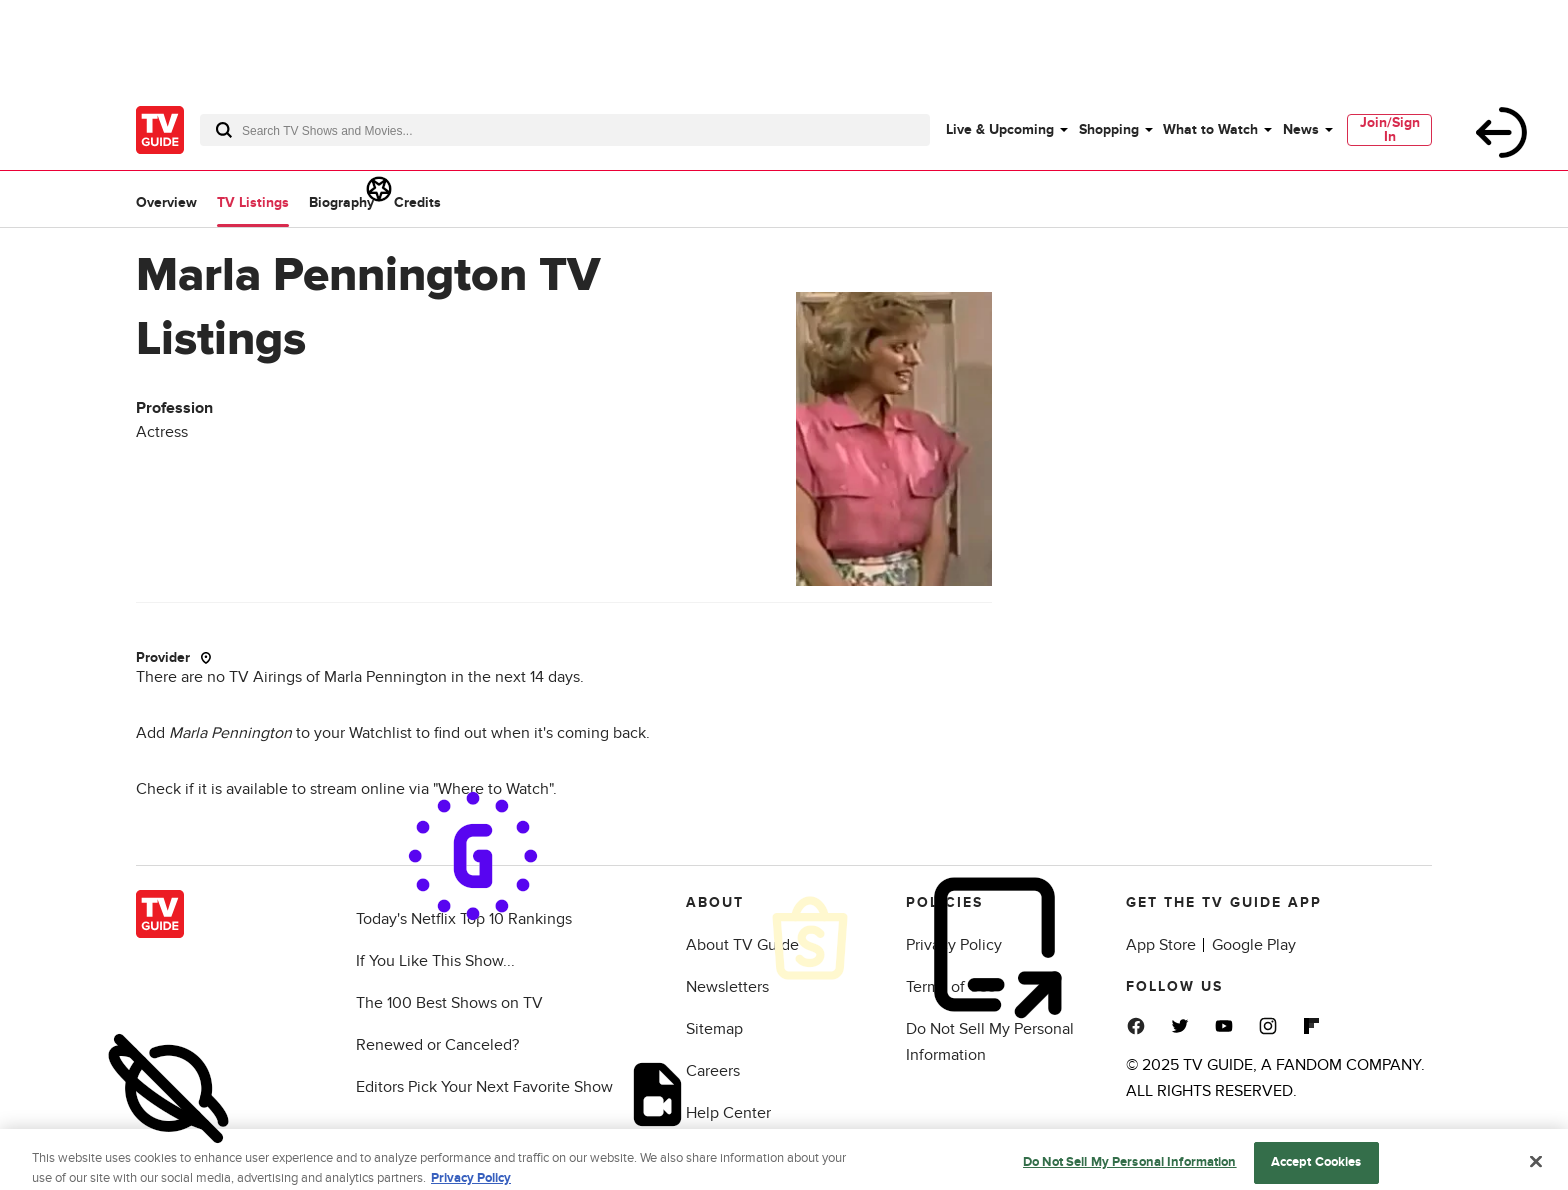 The height and width of the screenshot is (1190, 1568). What do you see at coordinates (810, 938) in the screenshot?
I see `open the Shopee shopping app` at bounding box center [810, 938].